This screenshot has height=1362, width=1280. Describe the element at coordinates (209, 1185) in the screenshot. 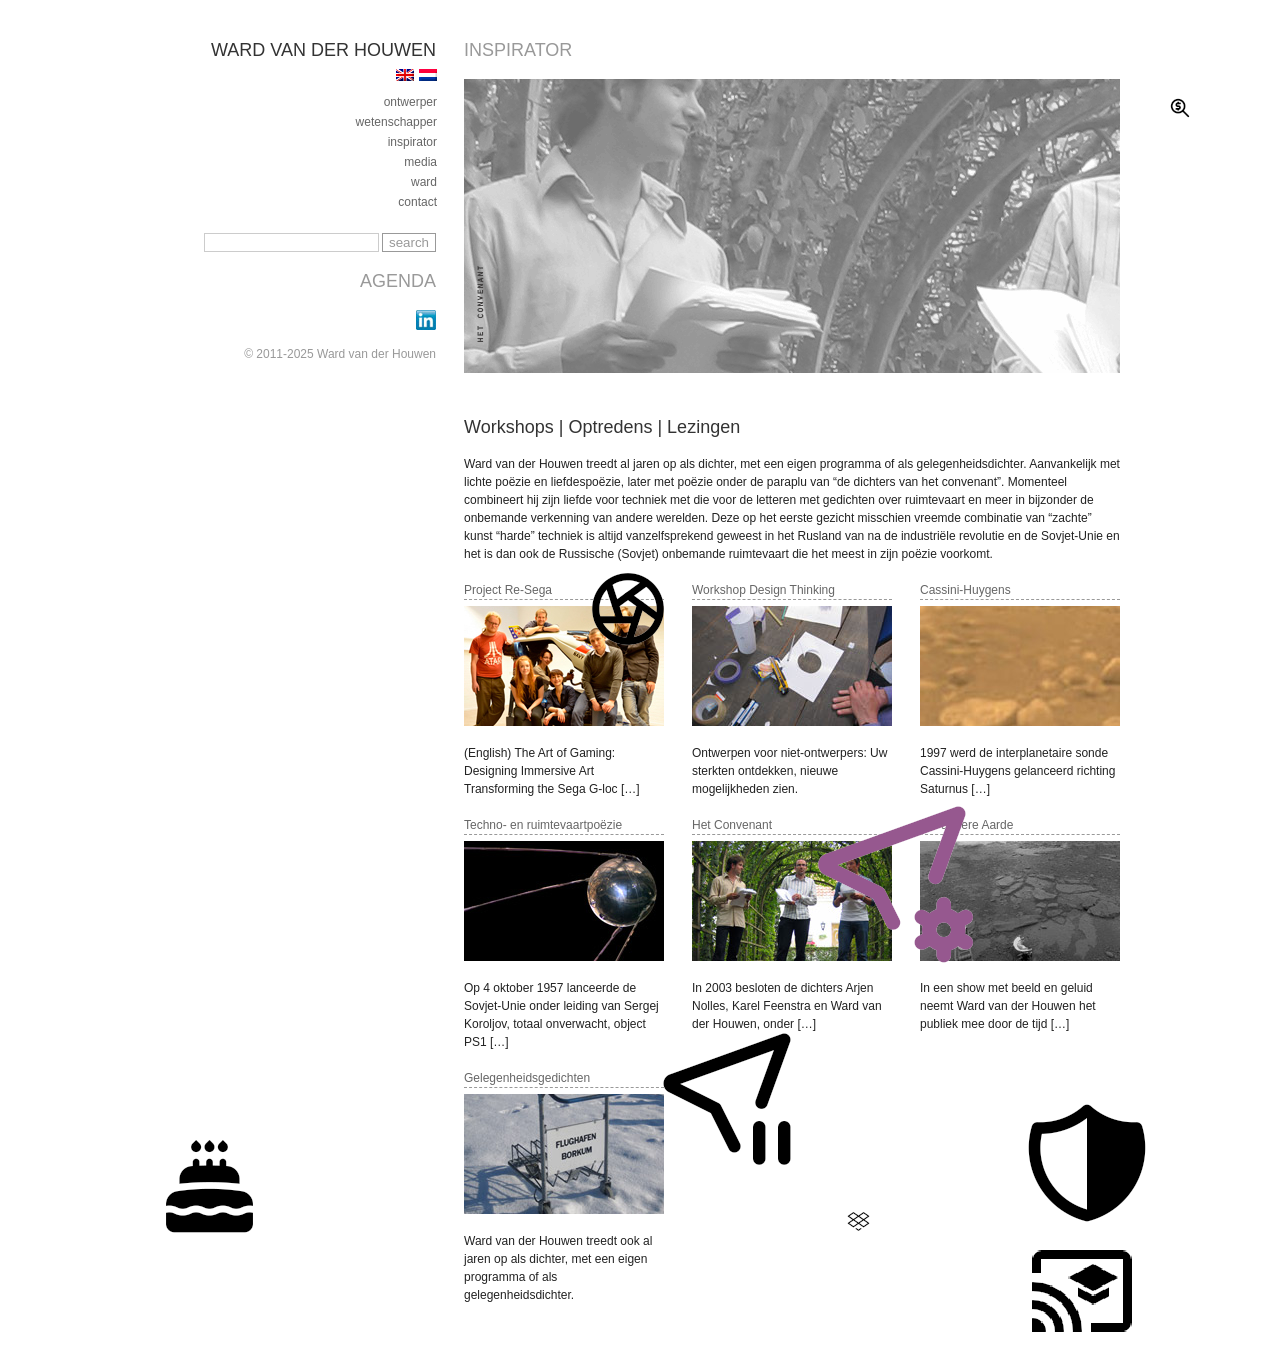

I see `view birthday or celebration notifications` at that location.